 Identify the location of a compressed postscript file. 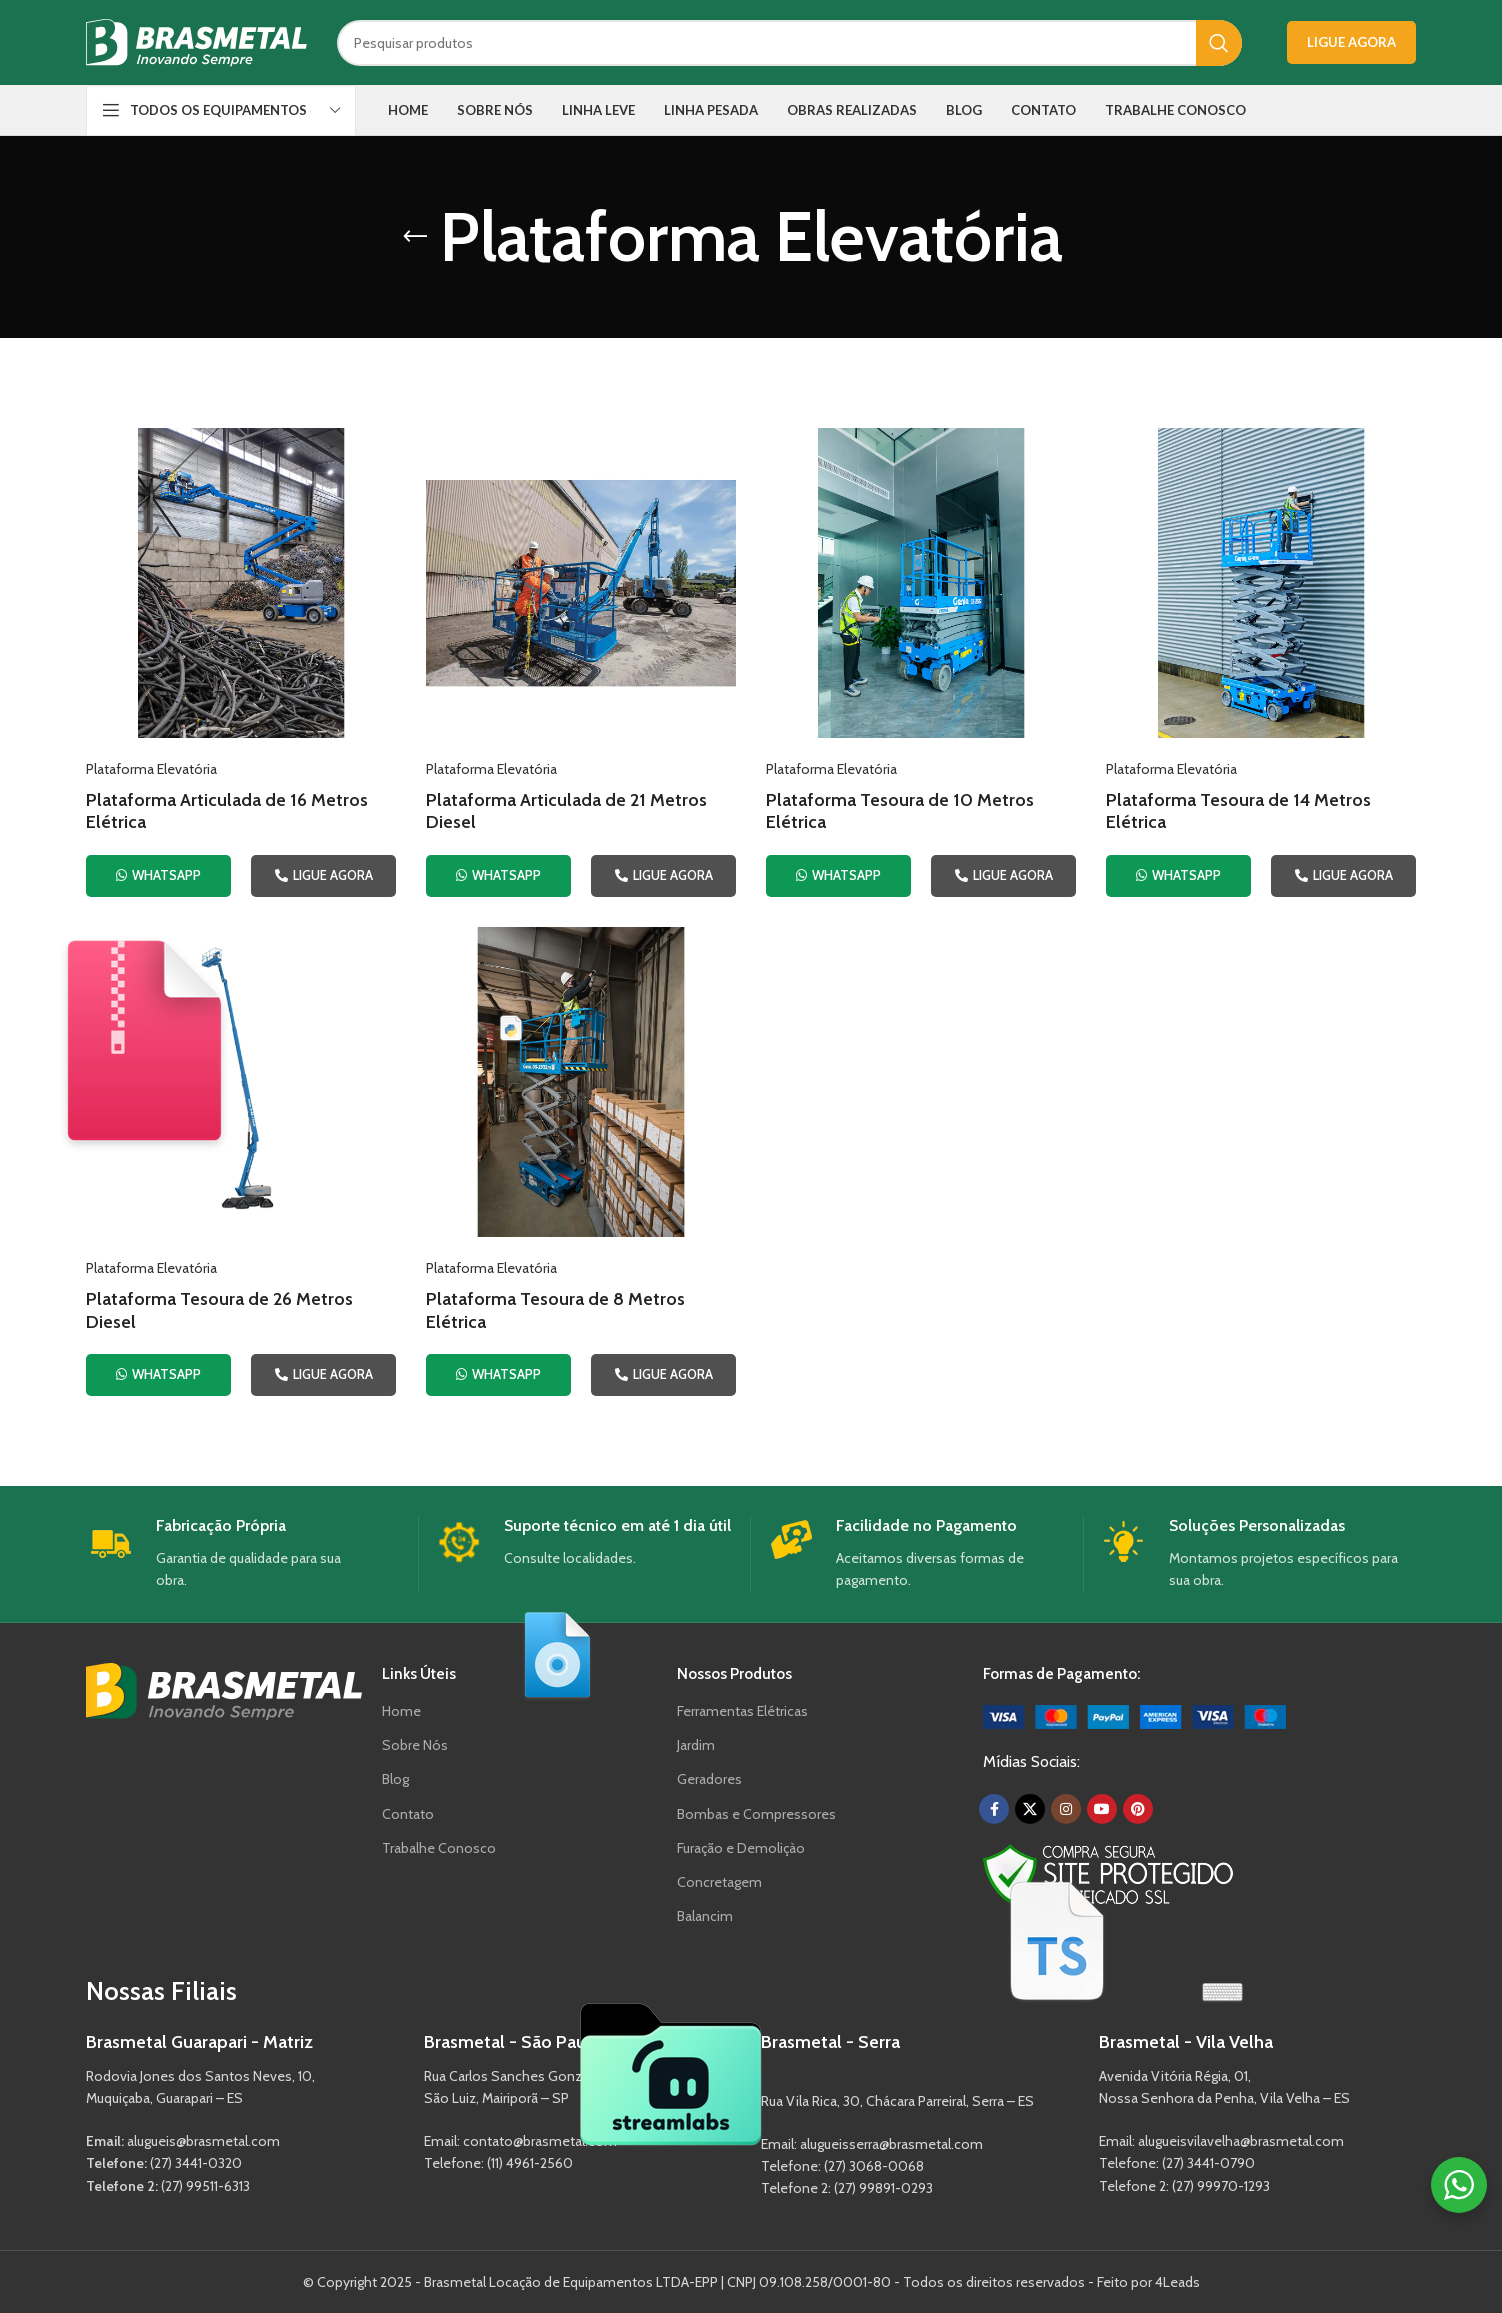
(144, 1044).